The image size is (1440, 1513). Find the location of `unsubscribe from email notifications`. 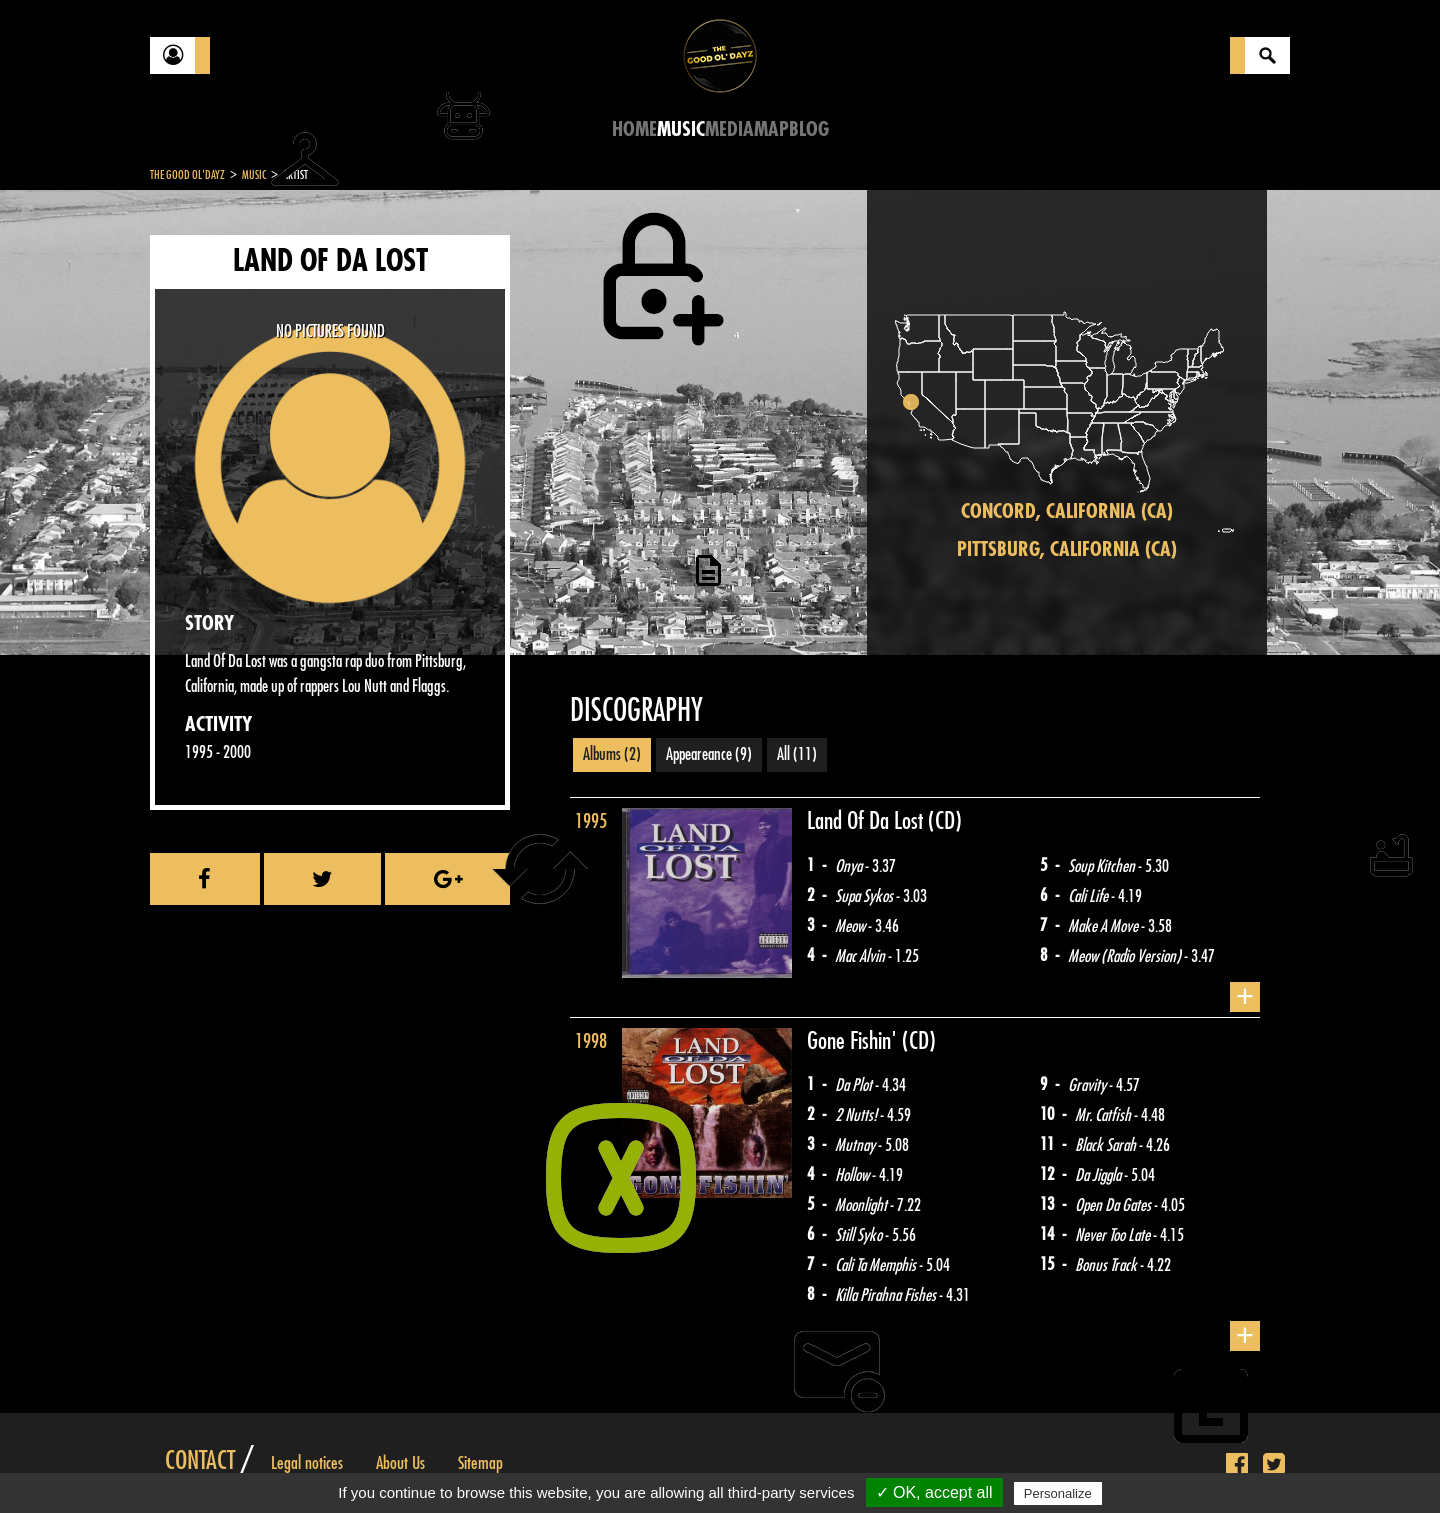

unsubscribe from email notifications is located at coordinates (837, 1374).